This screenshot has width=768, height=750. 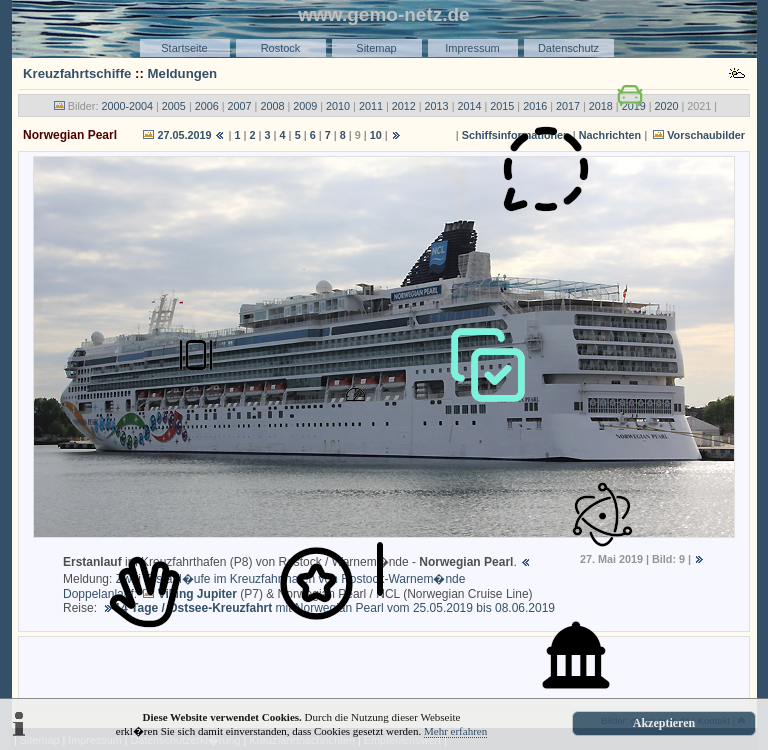 What do you see at coordinates (316, 583) in the screenshot?
I see `add to favorites` at bounding box center [316, 583].